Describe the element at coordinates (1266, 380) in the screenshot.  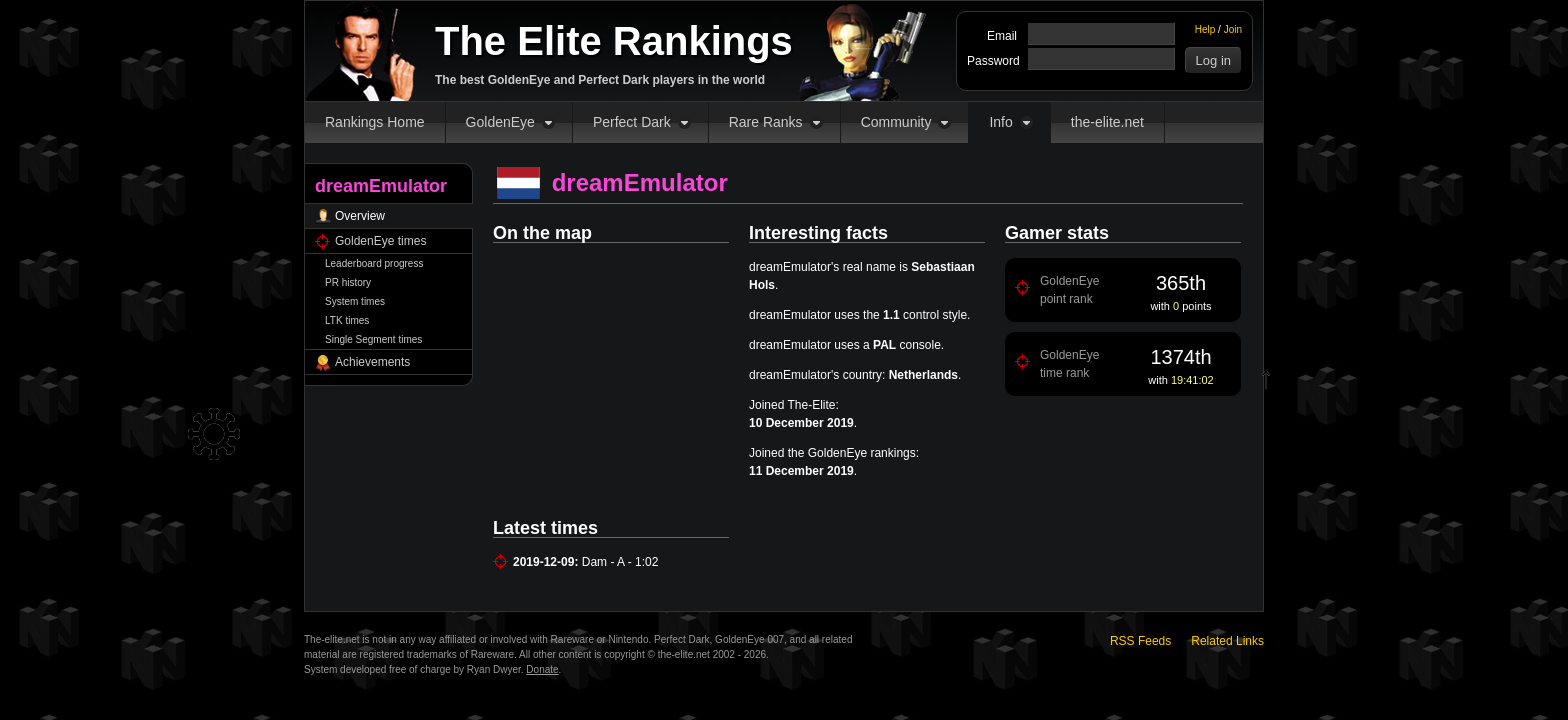
I see `move item up in a list` at that location.